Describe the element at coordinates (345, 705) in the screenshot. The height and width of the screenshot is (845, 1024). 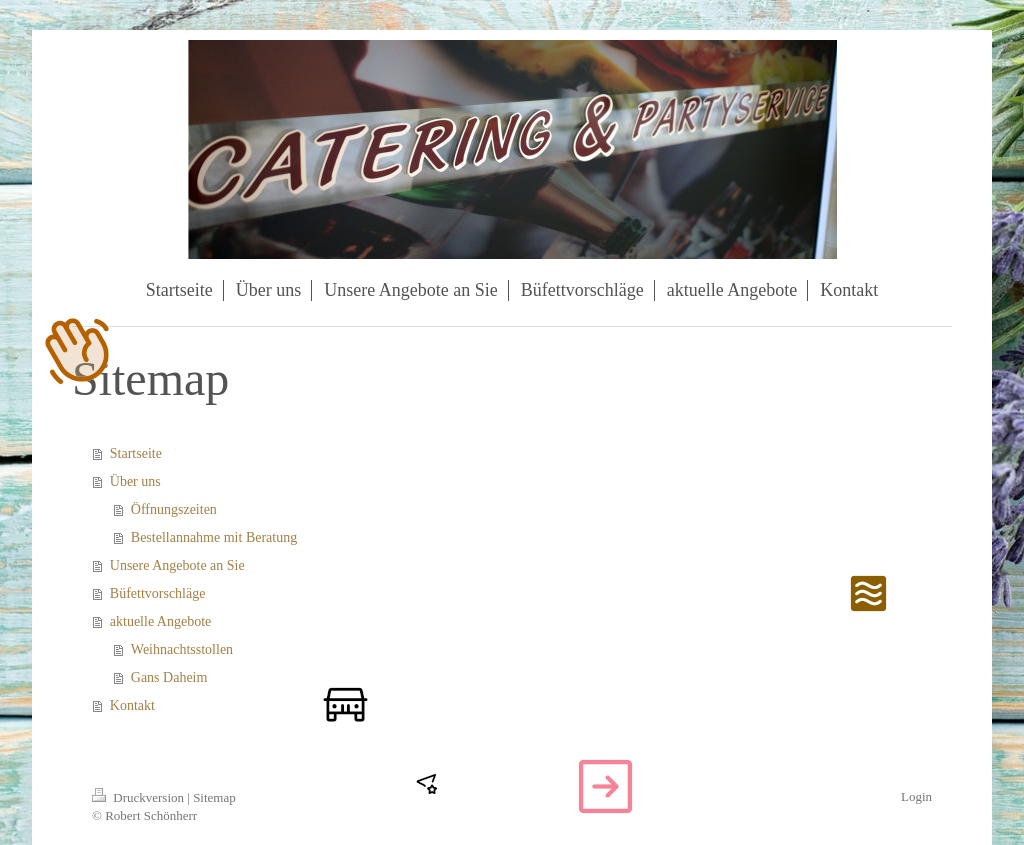
I see `select vehicle type as jeep or SUV` at that location.